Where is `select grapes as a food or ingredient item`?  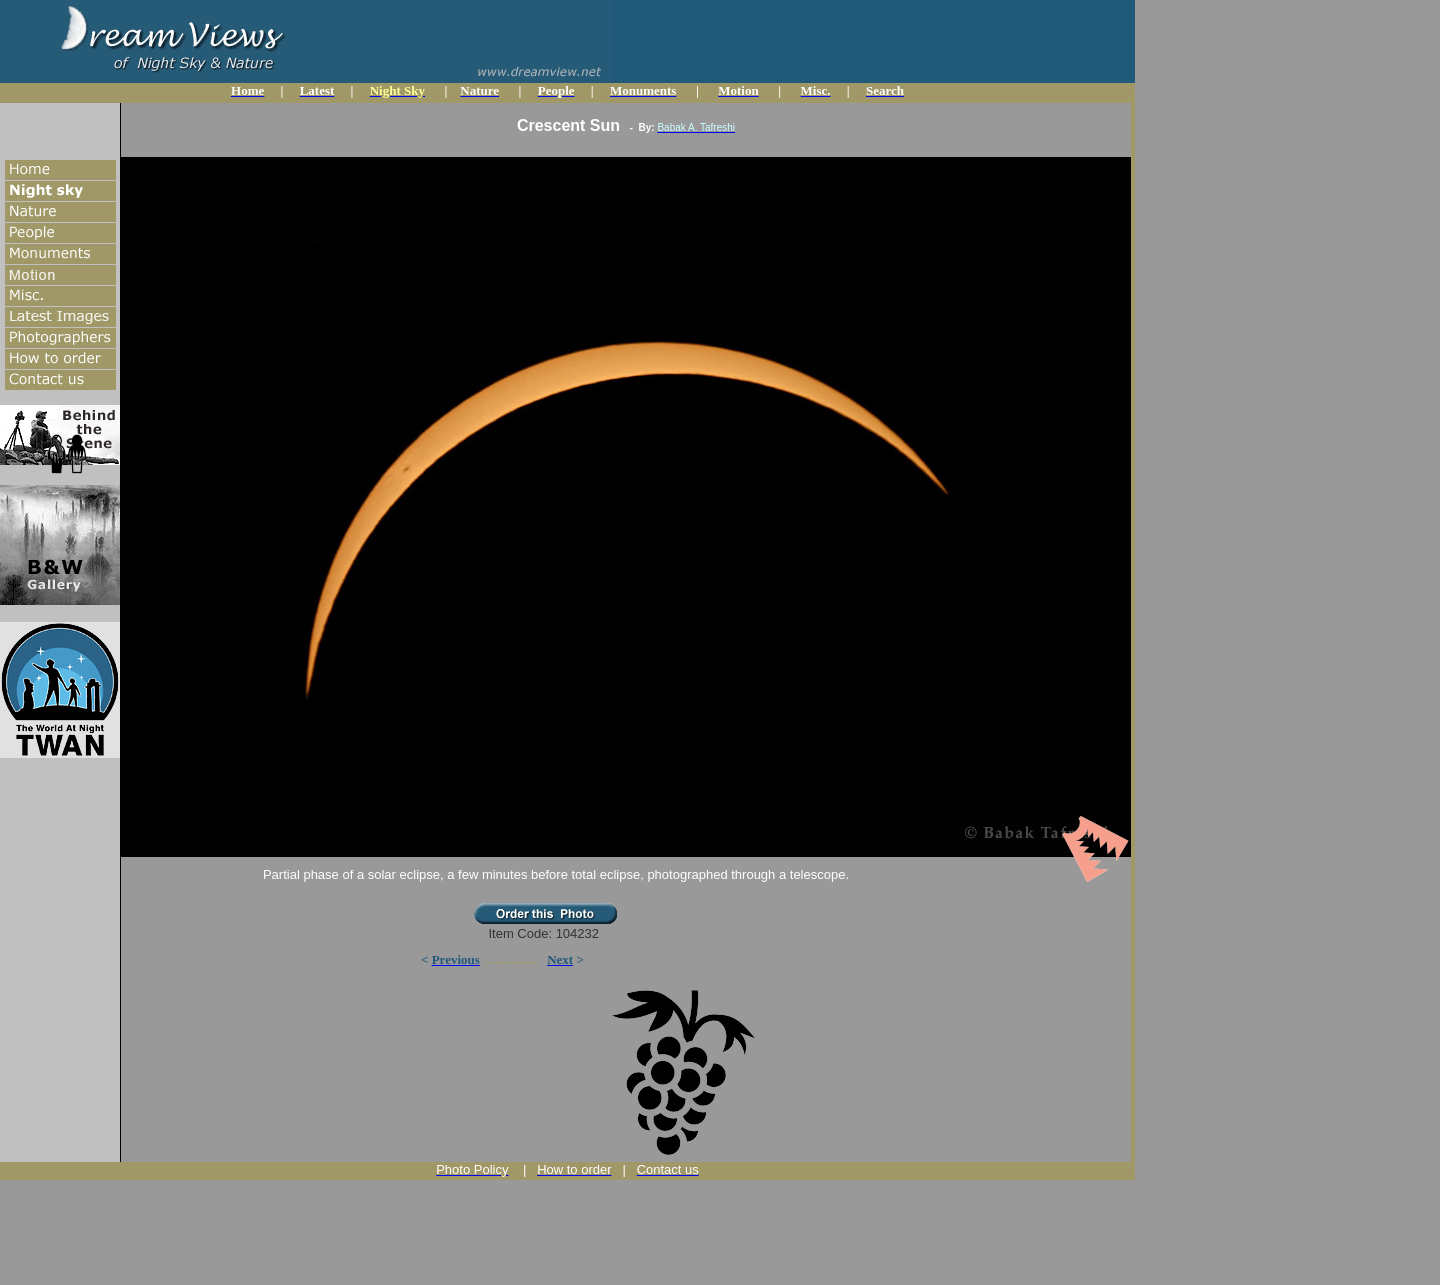
select grapes as a food or ingredient item is located at coordinates (684, 1073).